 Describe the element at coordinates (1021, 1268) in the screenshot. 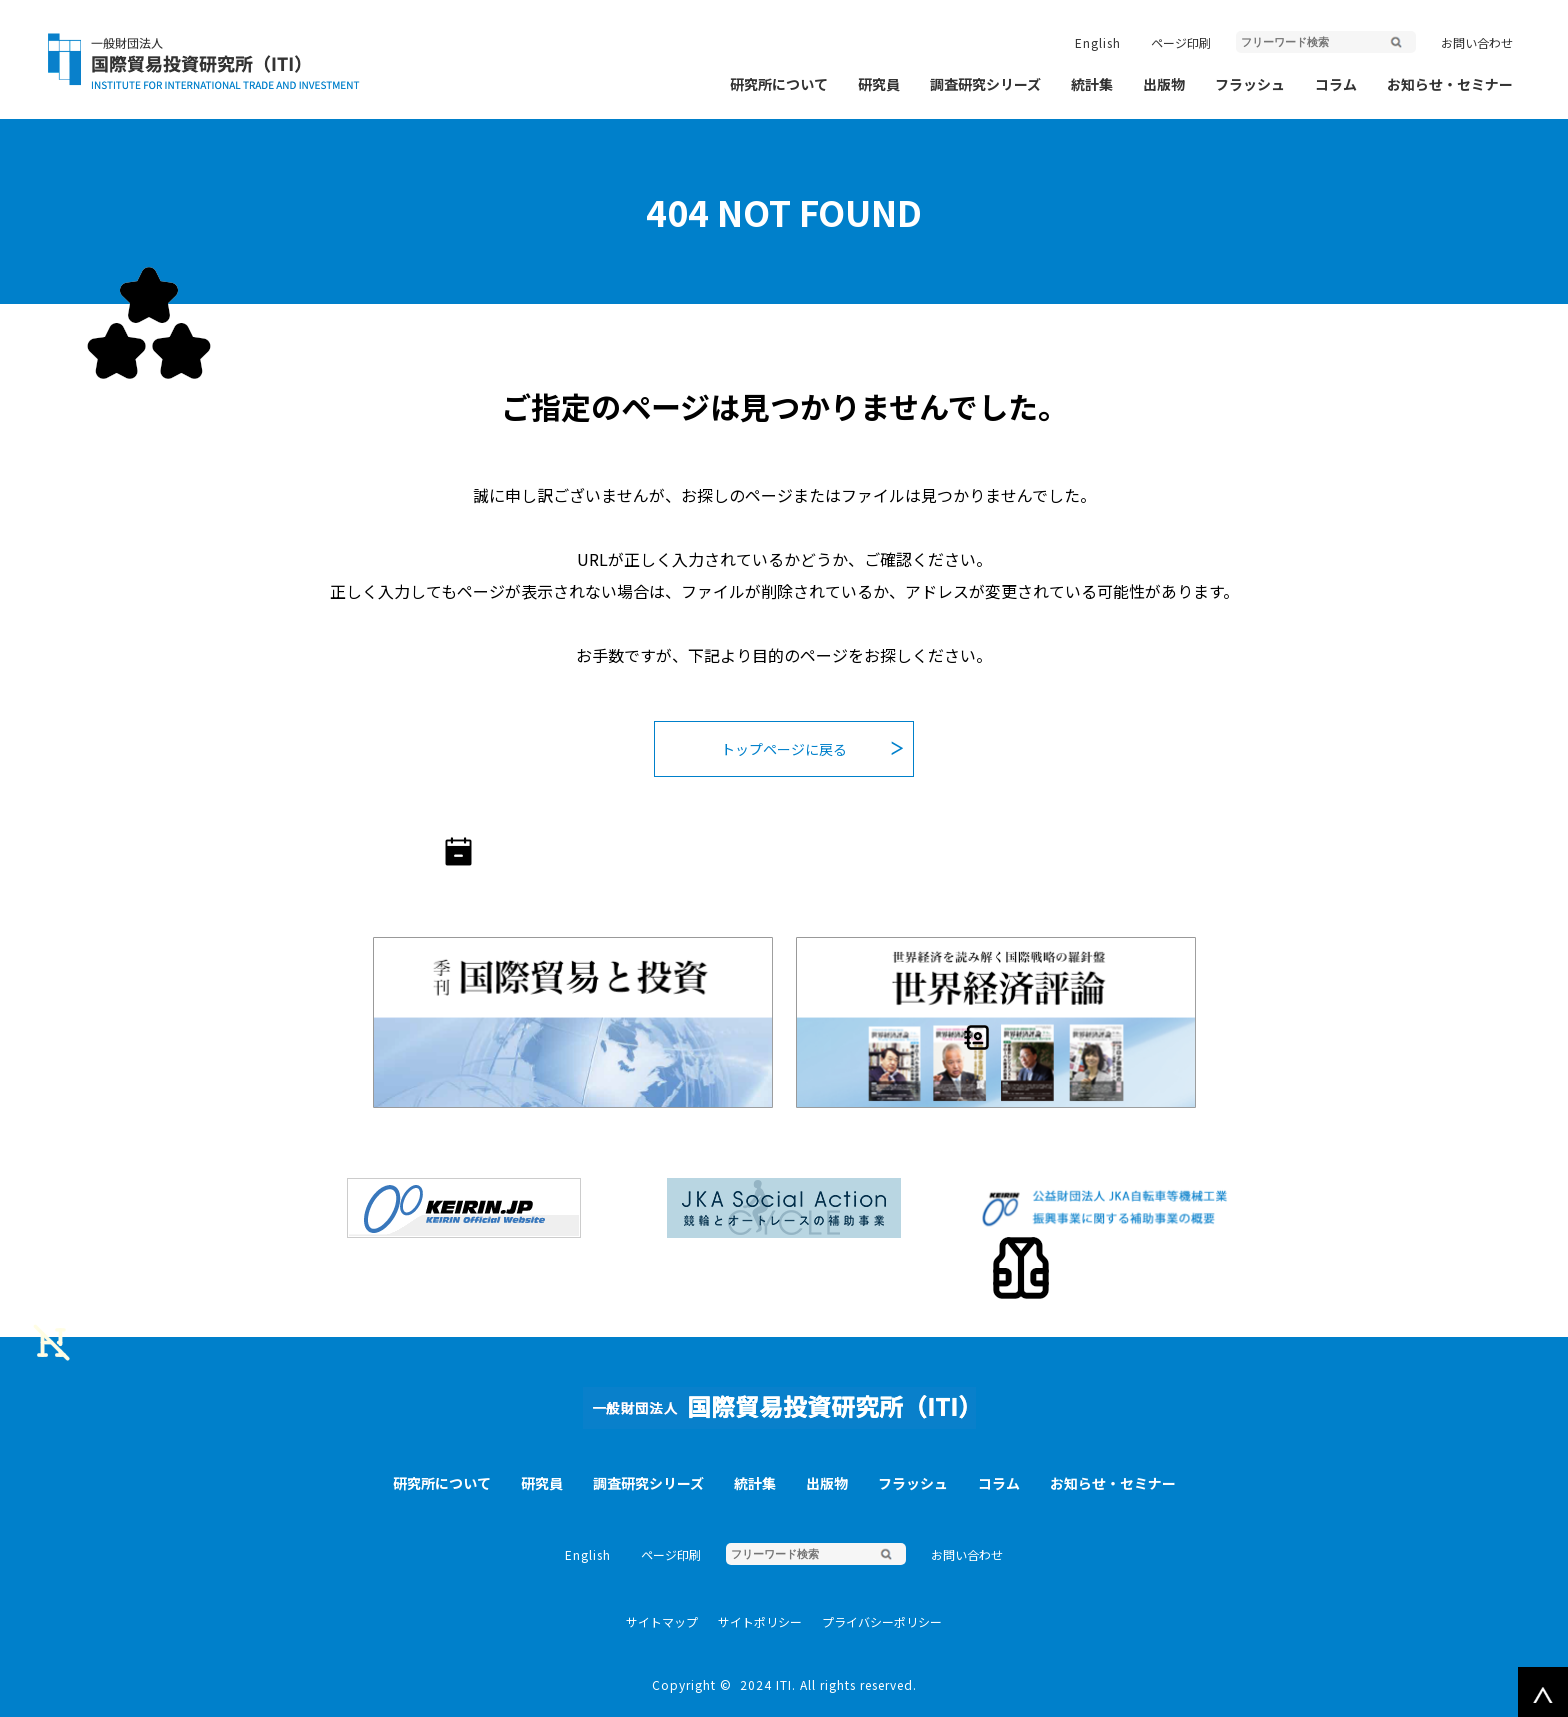

I see `view outerwear or jacket options` at that location.